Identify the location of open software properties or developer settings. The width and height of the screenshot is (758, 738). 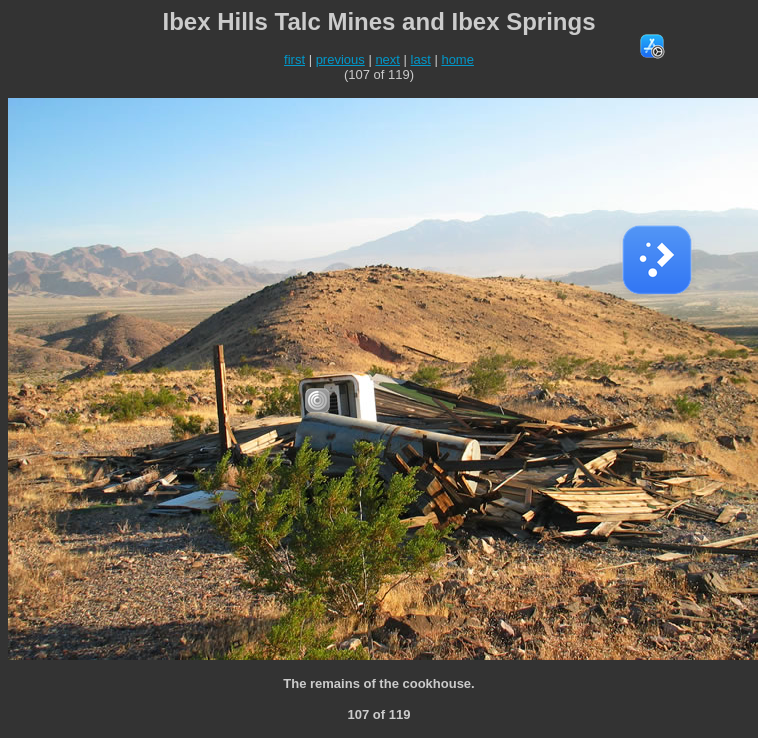
(652, 46).